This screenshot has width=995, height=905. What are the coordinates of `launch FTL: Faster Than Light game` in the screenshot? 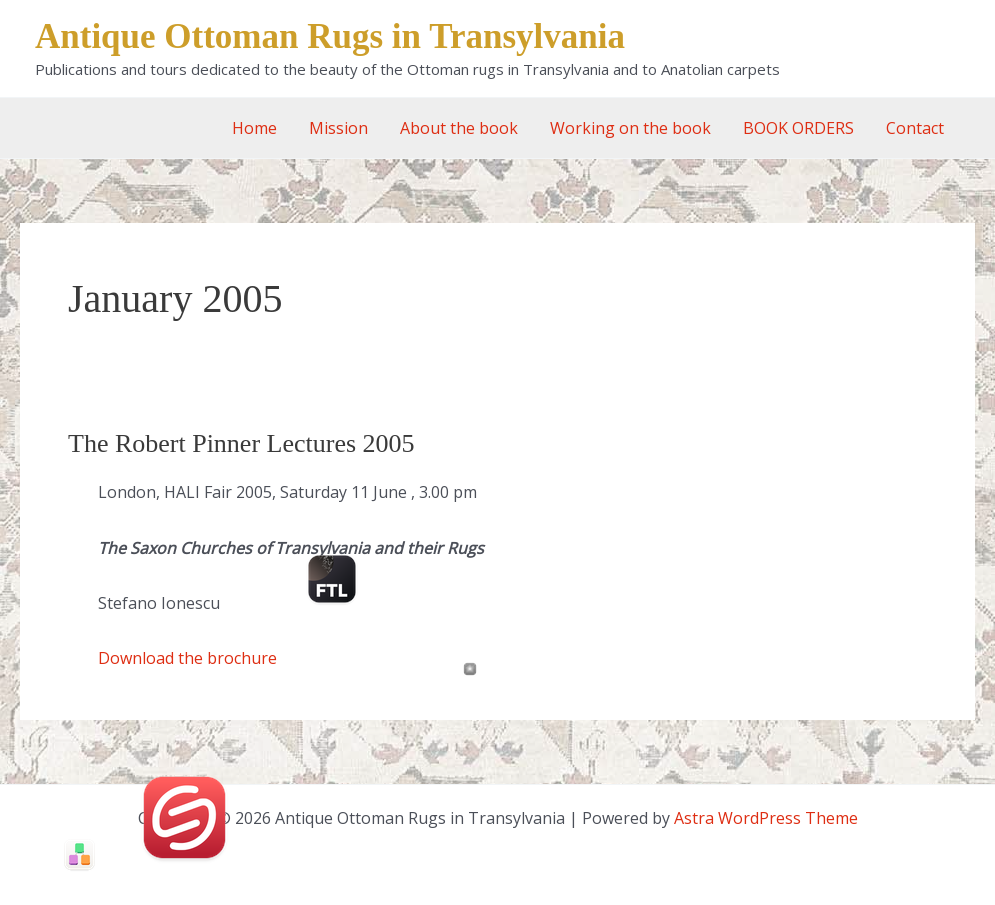 It's located at (332, 579).